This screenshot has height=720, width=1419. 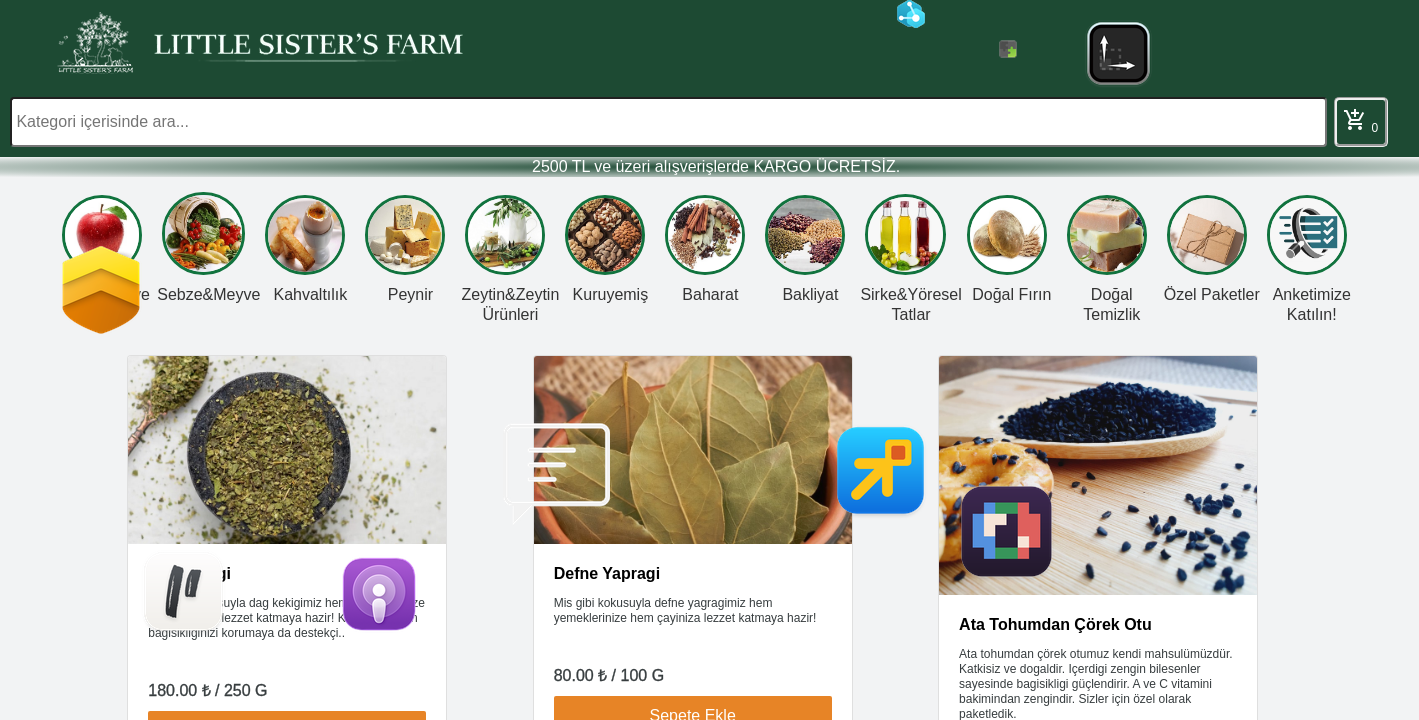 I want to click on open windows security or protection settings, so click(x=101, y=290).